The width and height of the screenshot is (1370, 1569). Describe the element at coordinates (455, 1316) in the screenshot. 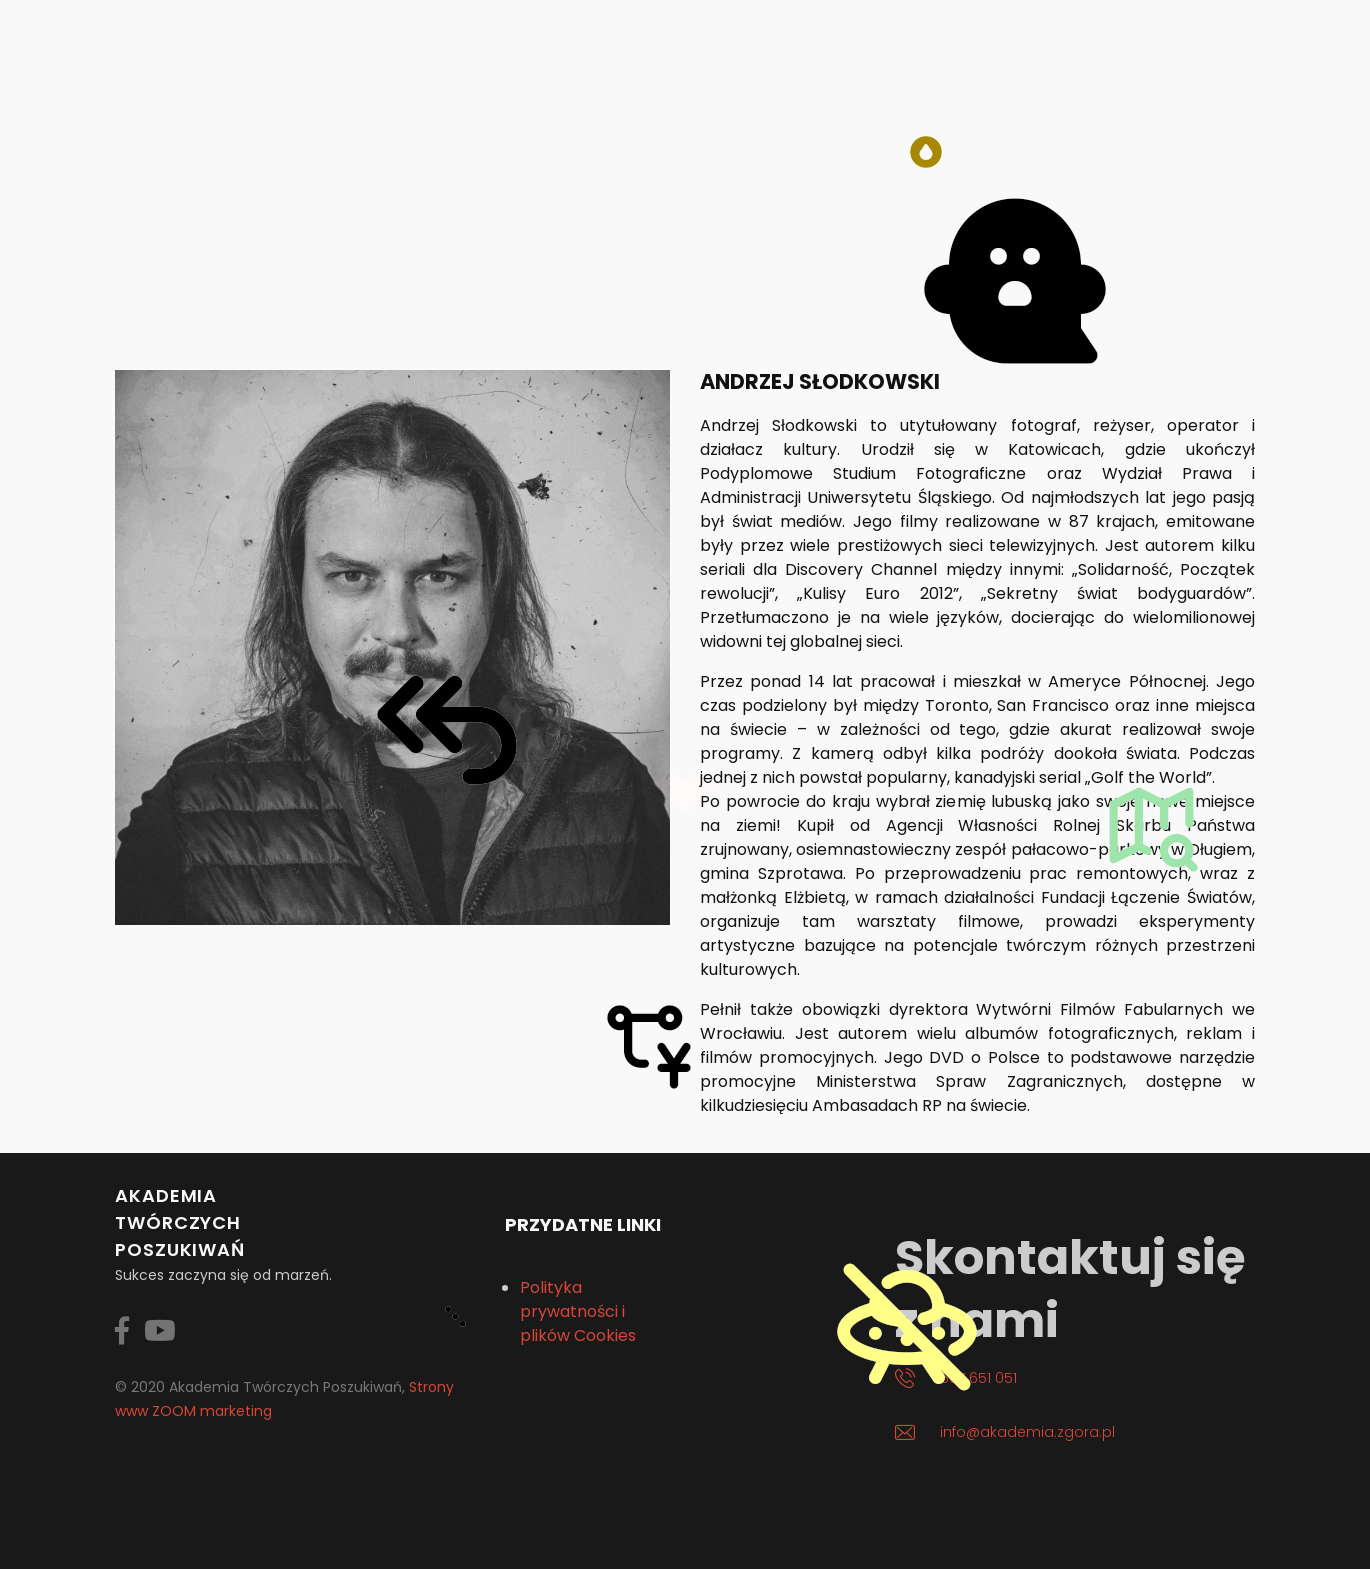

I see `more options menu` at that location.